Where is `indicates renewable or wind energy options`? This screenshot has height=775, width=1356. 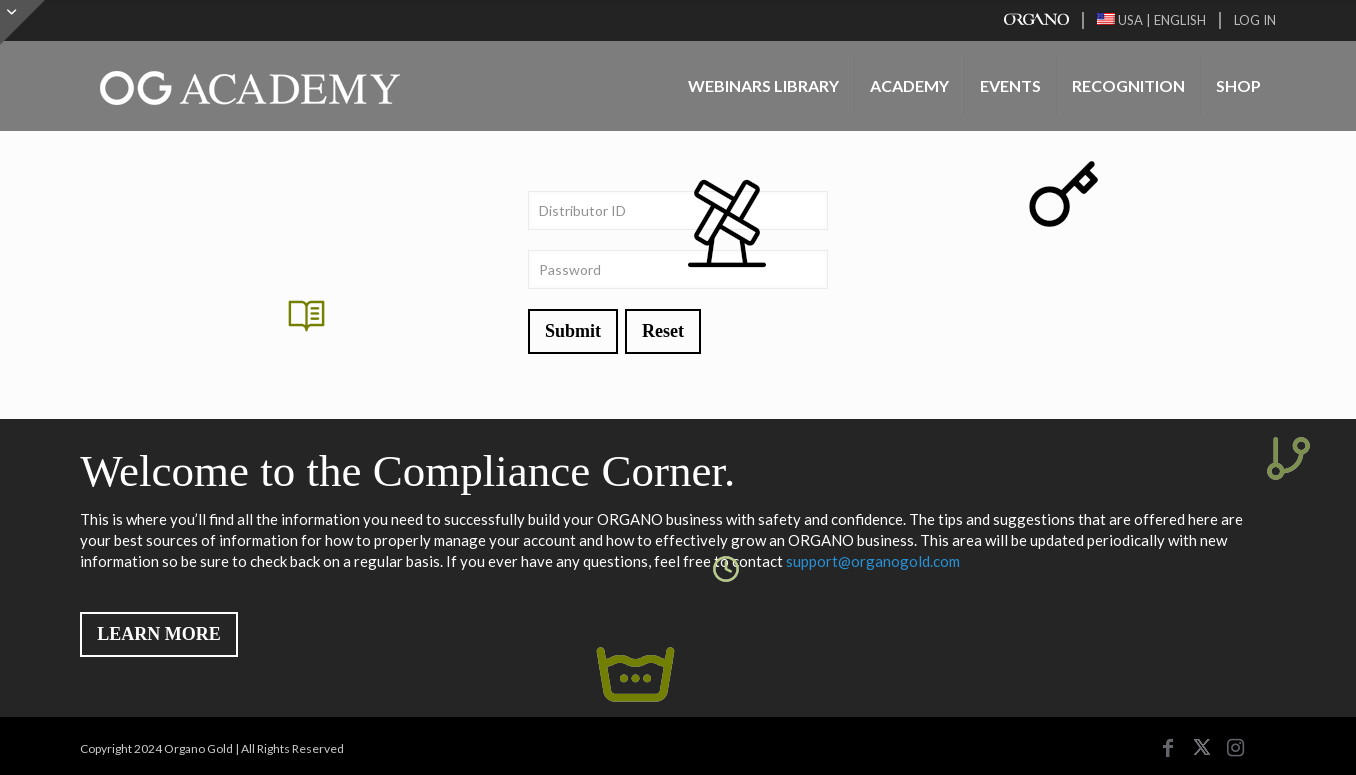
indicates renewable or wind energy options is located at coordinates (727, 225).